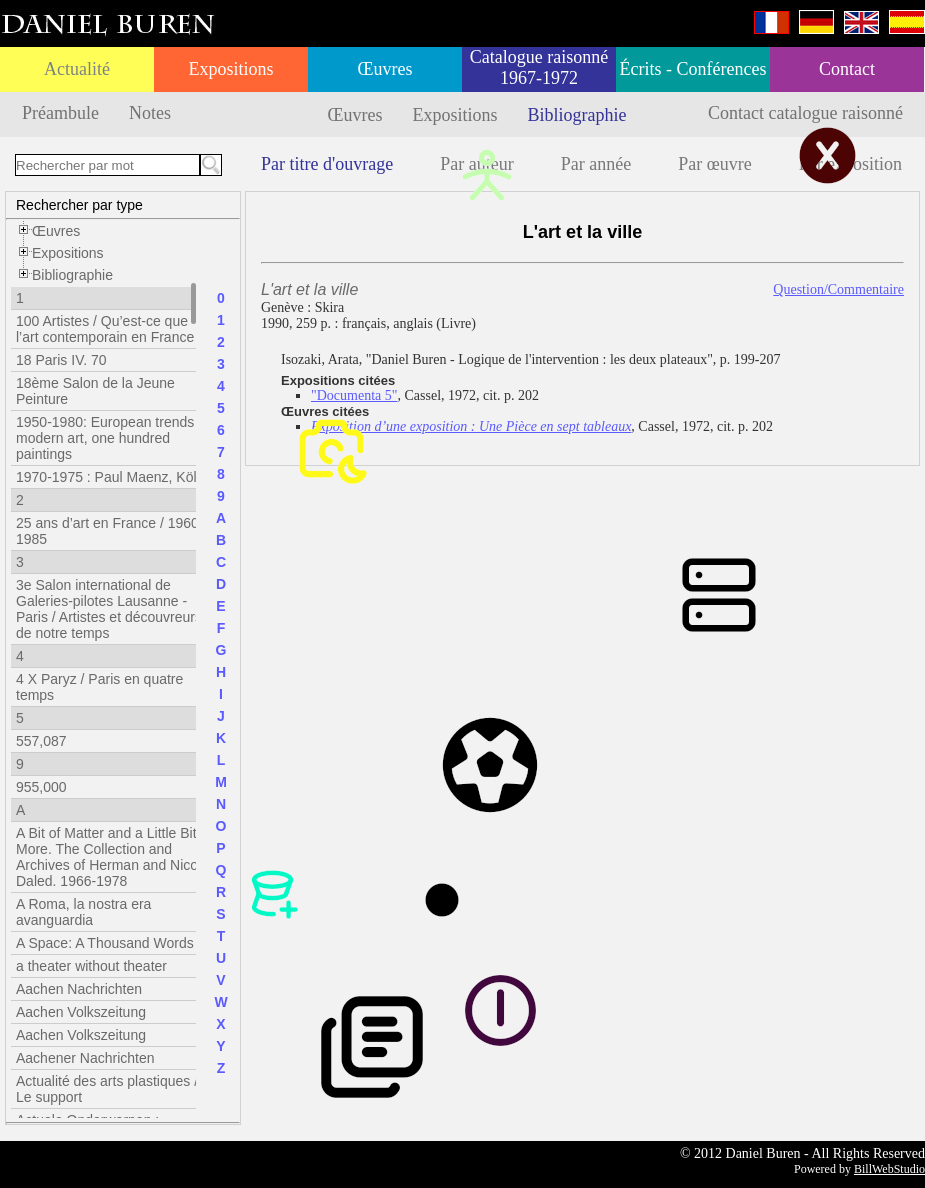  Describe the element at coordinates (500, 1010) in the screenshot. I see `indicates 6 o'clock time` at that location.